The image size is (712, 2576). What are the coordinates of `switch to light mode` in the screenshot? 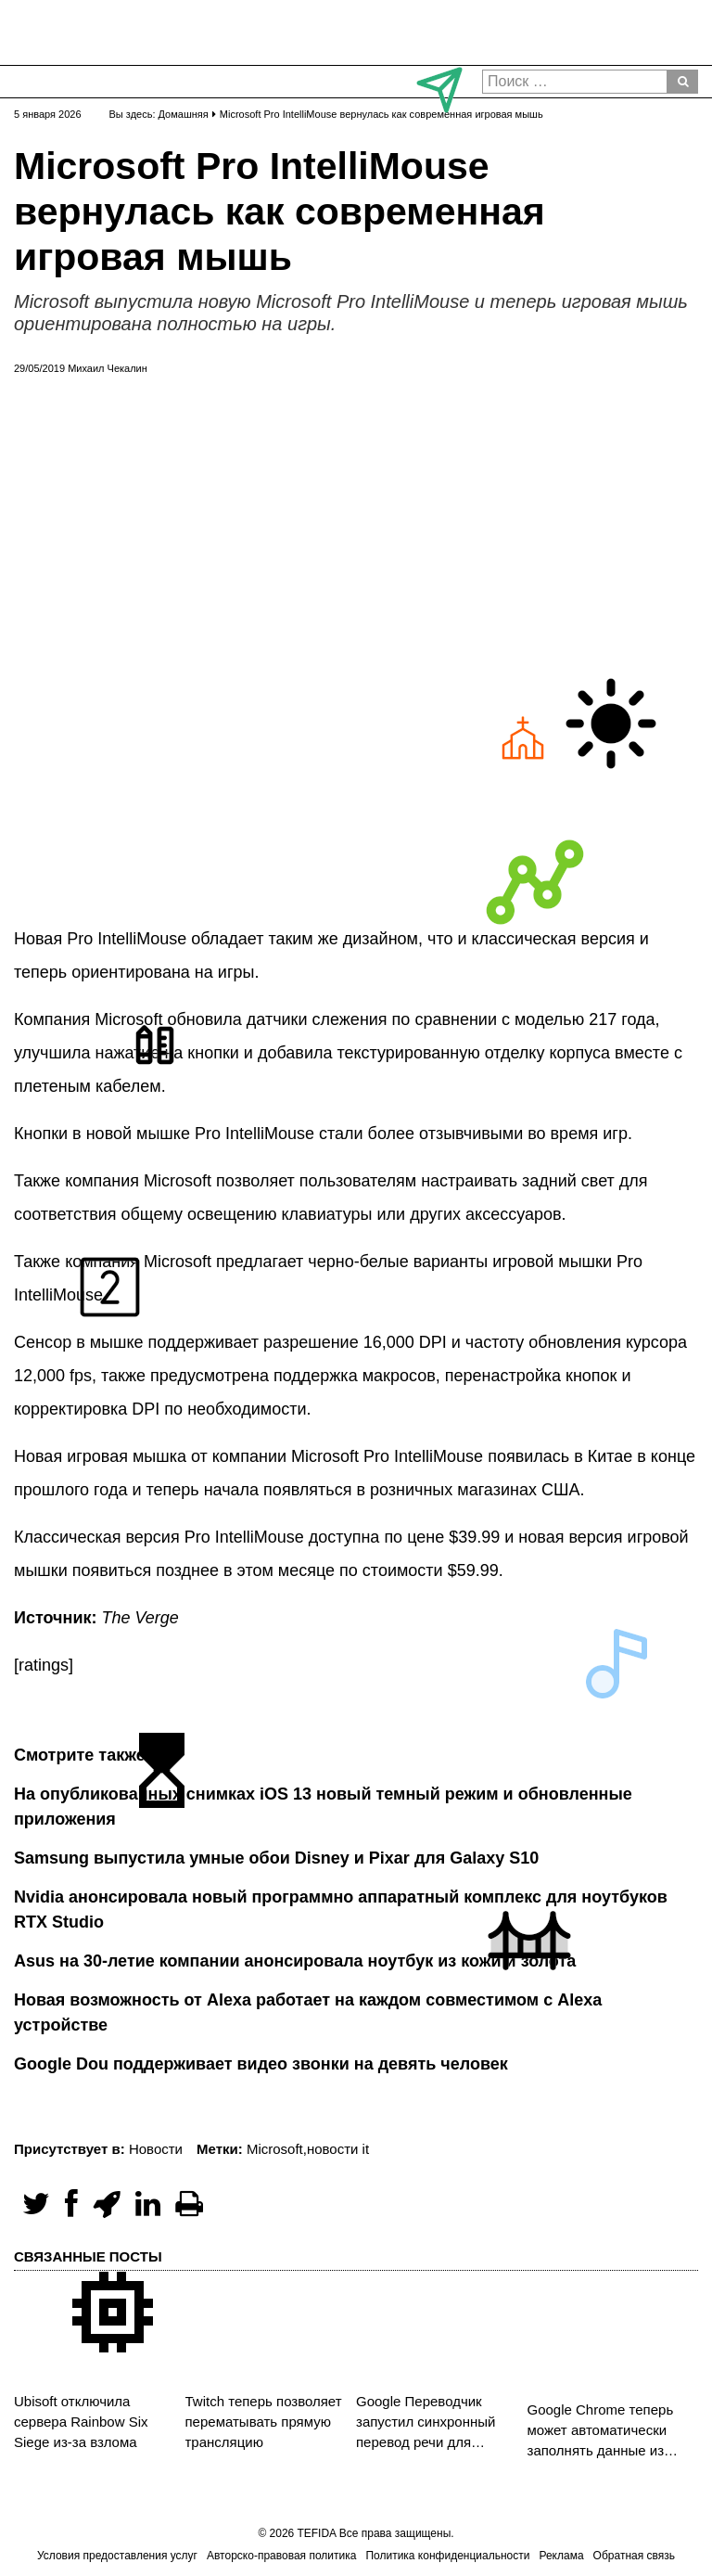 It's located at (611, 724).